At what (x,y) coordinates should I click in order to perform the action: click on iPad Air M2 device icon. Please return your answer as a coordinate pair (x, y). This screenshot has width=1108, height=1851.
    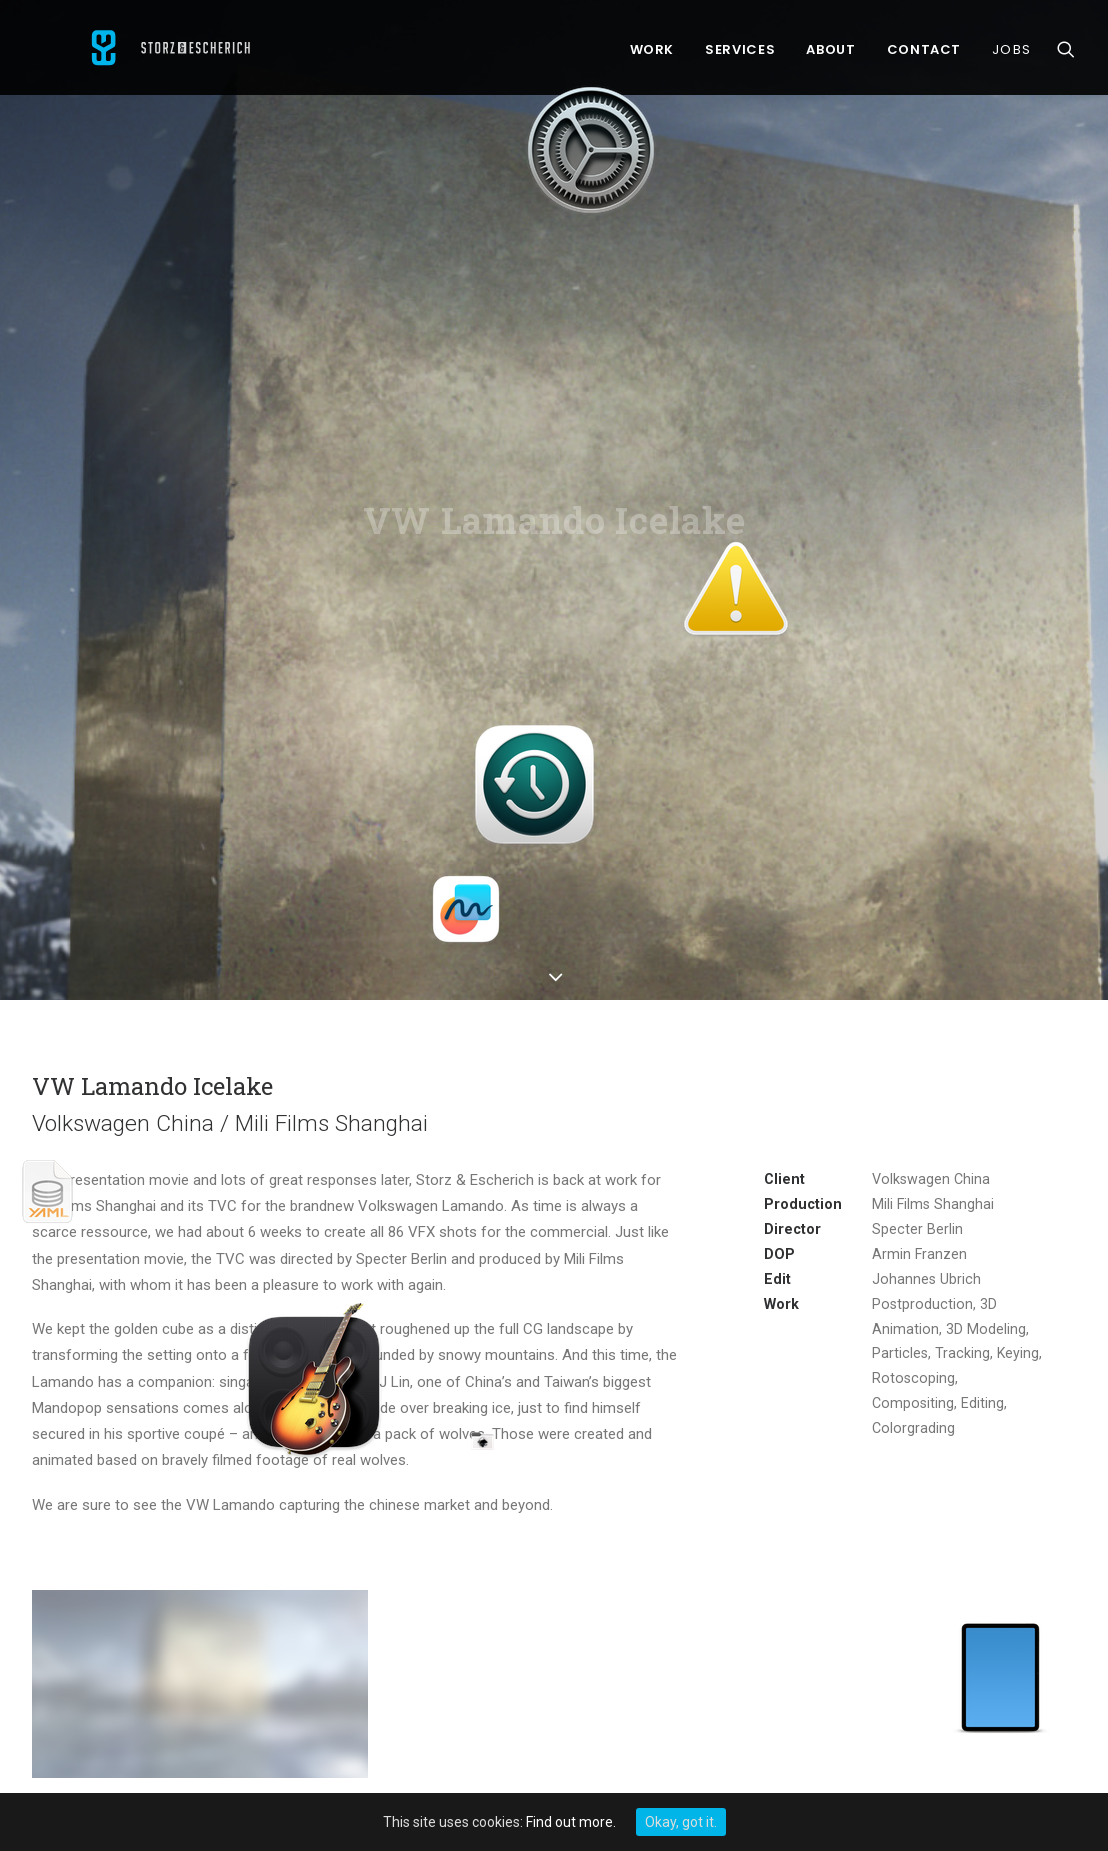
    Looking at the image, I should click on (1000, 1678).